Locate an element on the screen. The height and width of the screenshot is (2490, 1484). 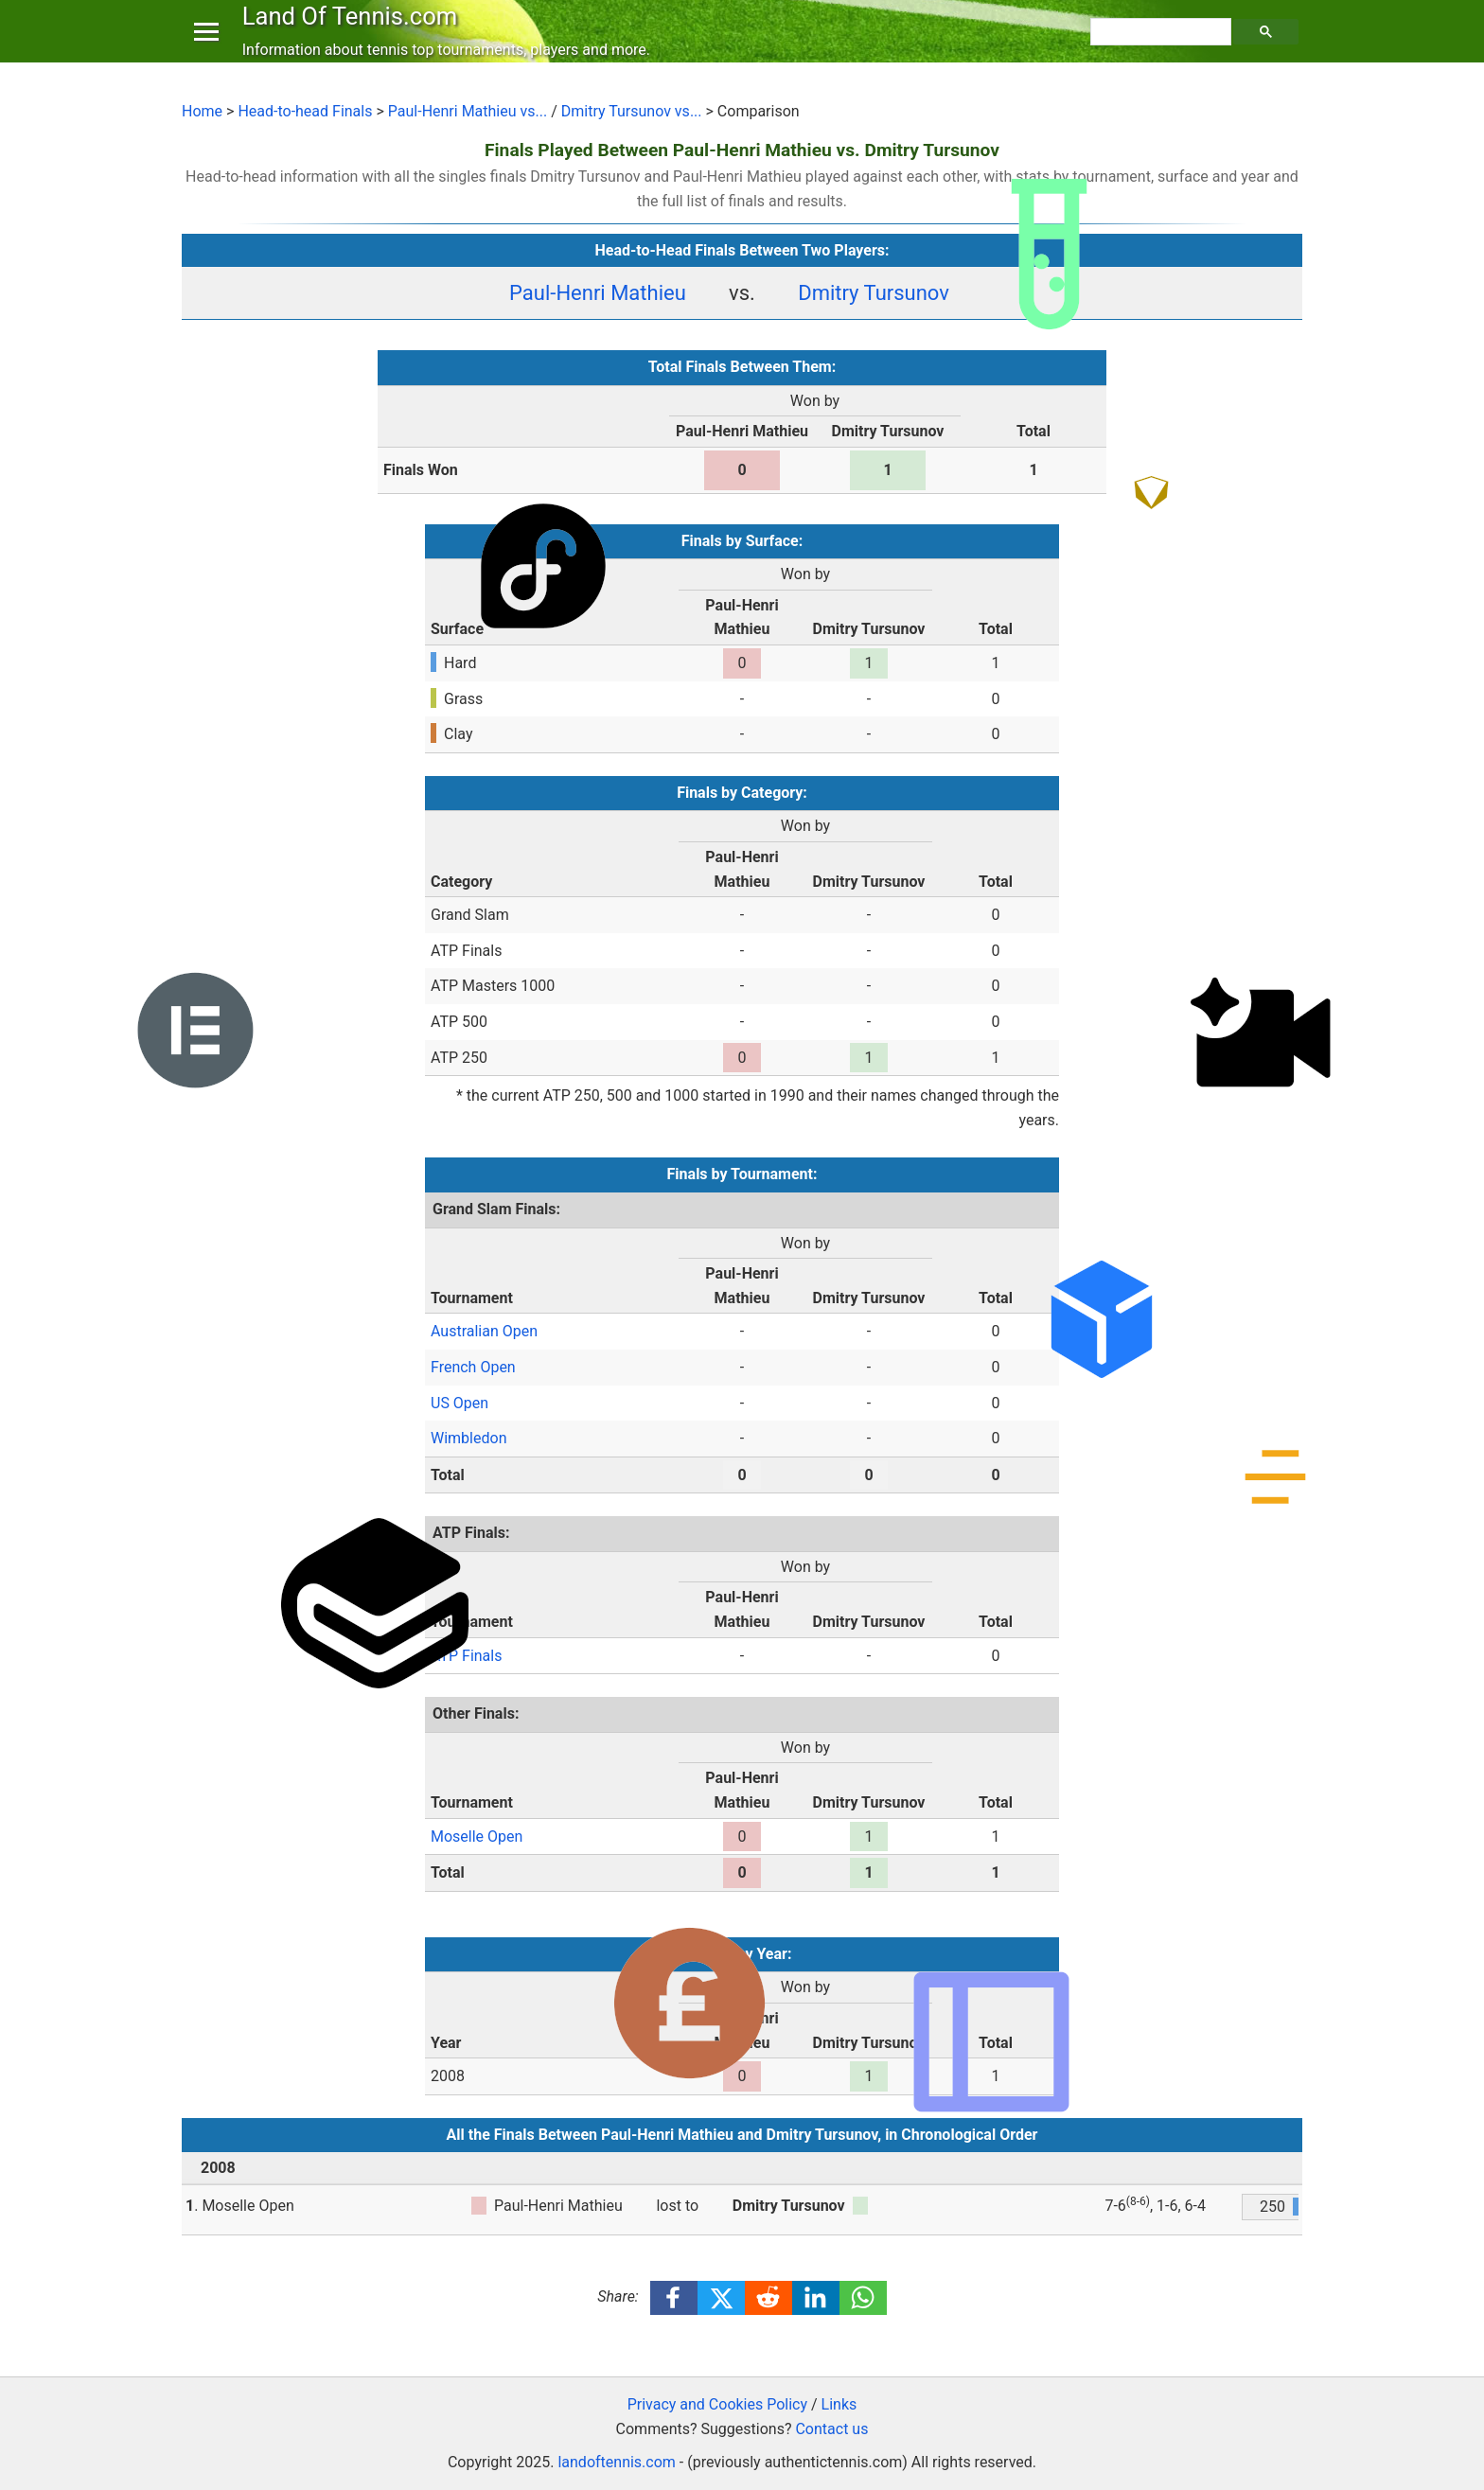
open GitBook documentation is located at coordinates (375, 1603).